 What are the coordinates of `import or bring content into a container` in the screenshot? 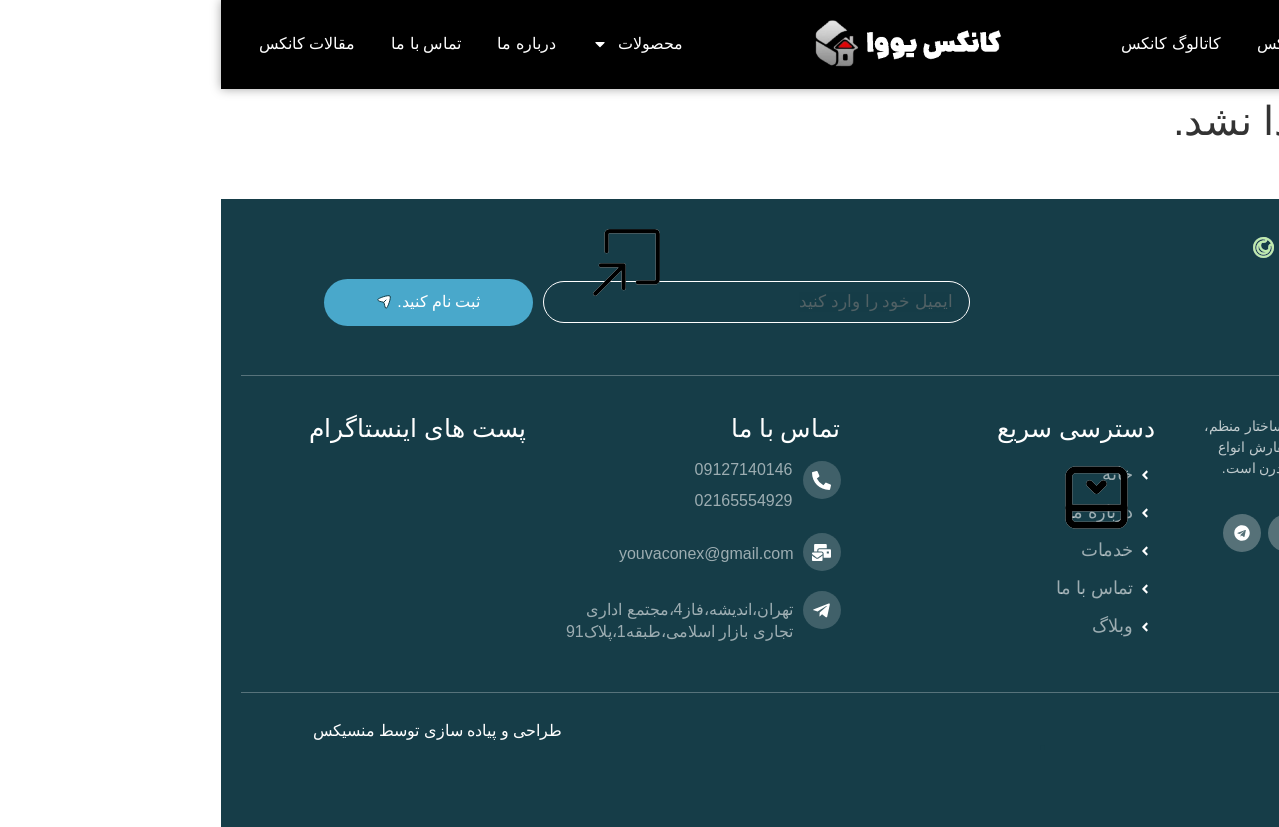 It's located at (626, 262).